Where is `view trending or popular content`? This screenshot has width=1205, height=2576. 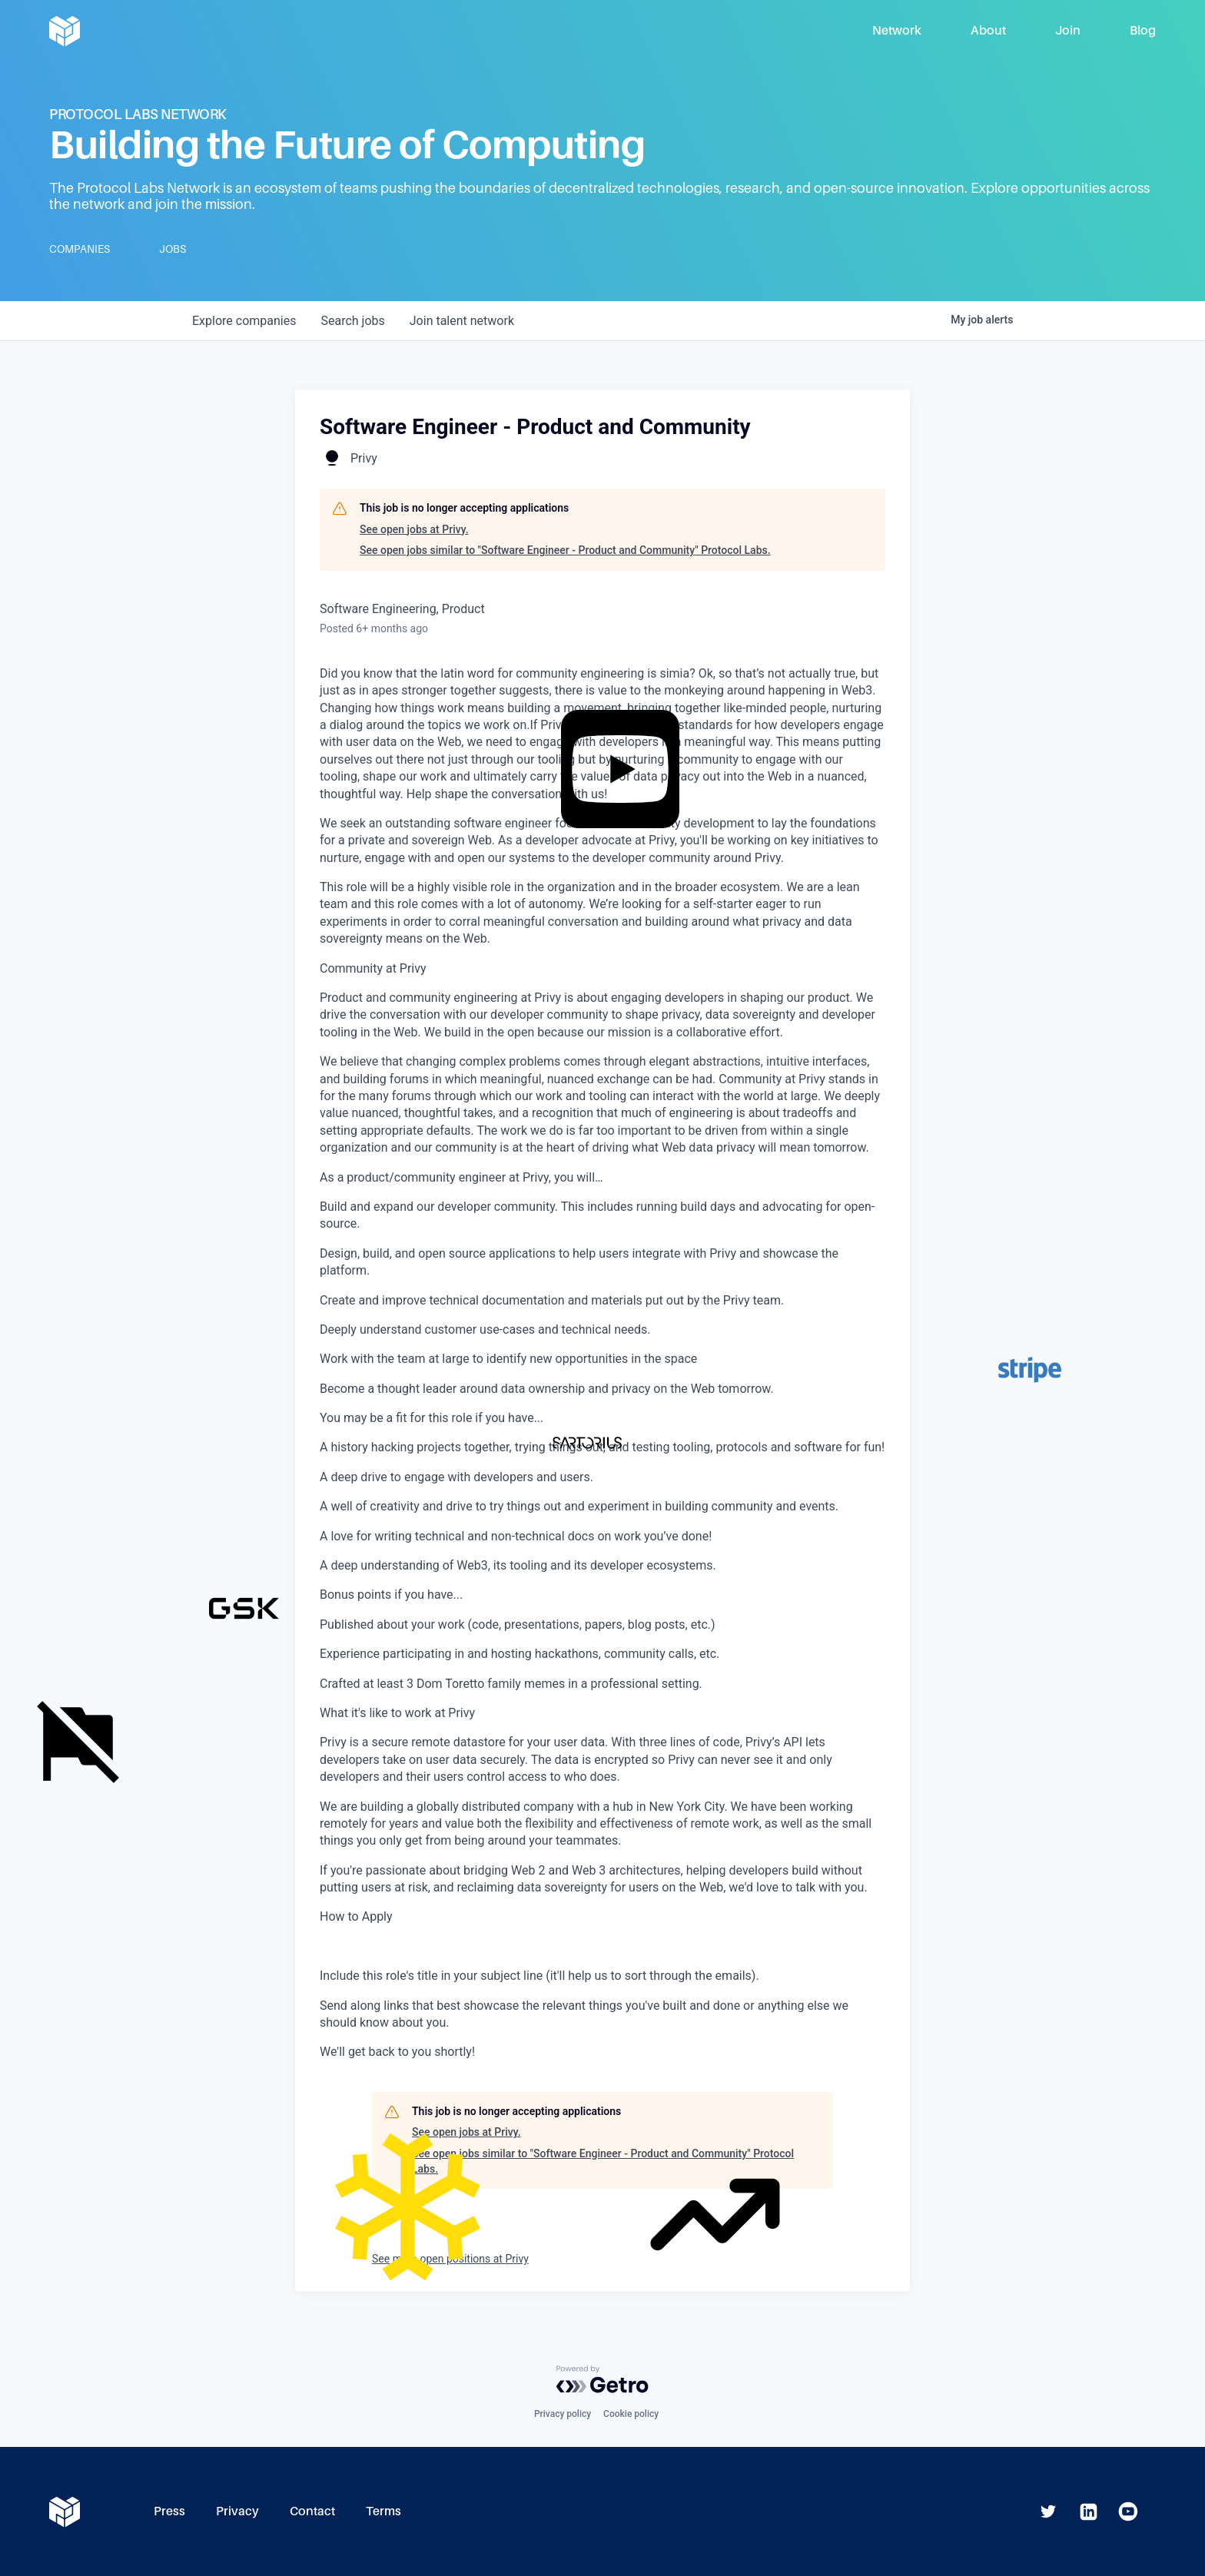 view trending or popular content is located at coordinates (715, 2214).